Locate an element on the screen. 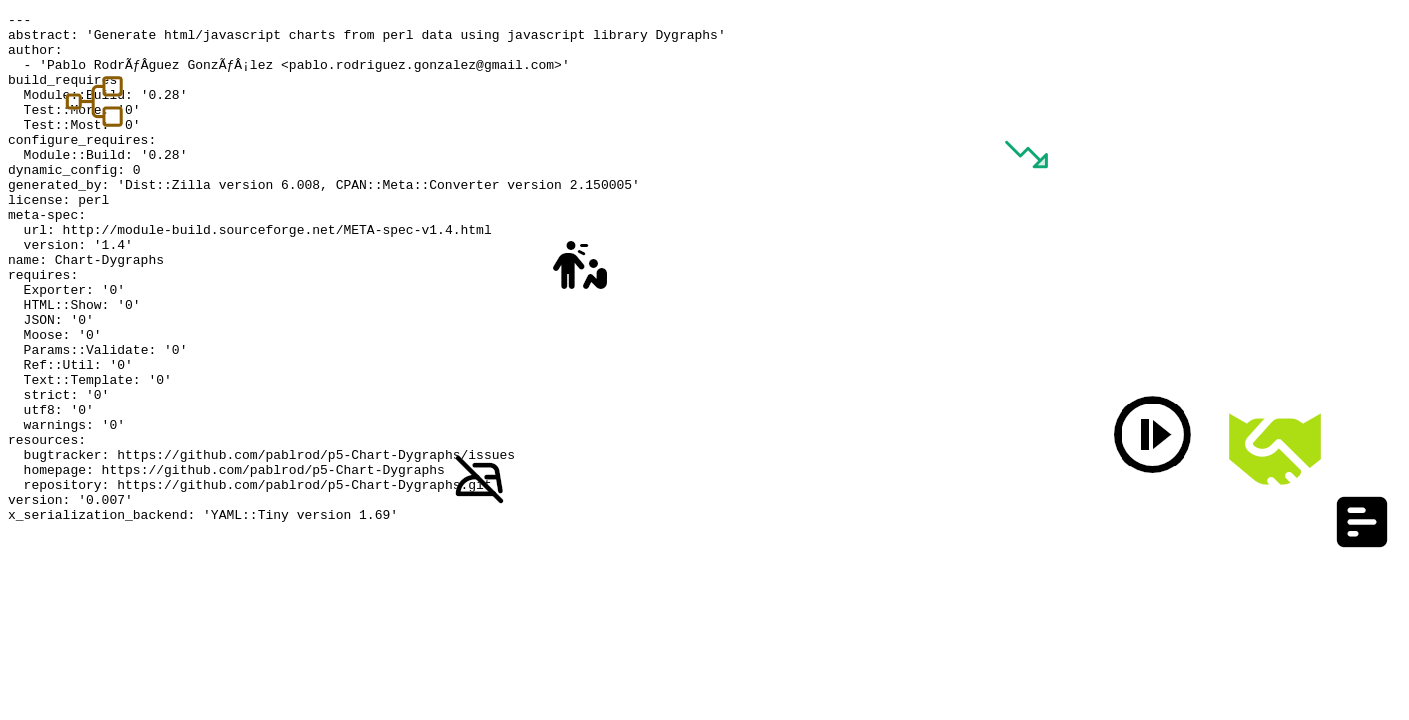 This screenshot has width=1409, height=720. view poll or survey results is located at coordinates (1362, 522).